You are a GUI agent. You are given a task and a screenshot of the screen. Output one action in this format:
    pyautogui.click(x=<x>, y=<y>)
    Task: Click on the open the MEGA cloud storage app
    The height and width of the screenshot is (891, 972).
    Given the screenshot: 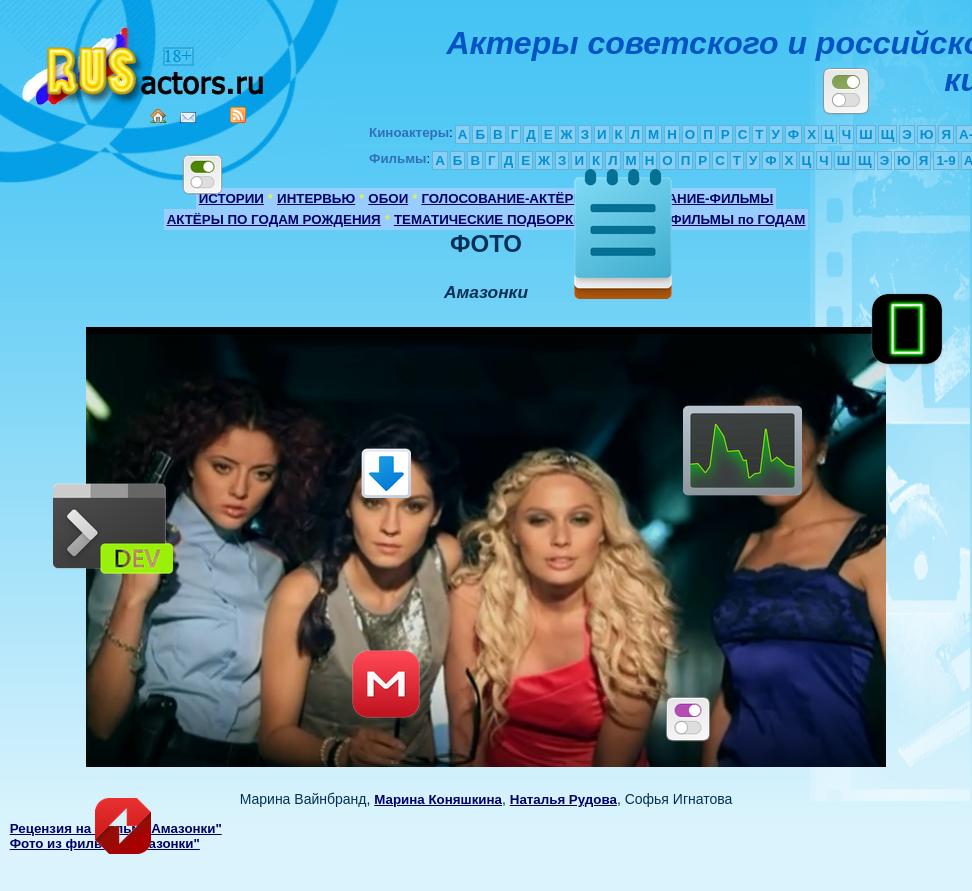 What is the action you would take?
    pyautogui.click(x=386, y=684)
    